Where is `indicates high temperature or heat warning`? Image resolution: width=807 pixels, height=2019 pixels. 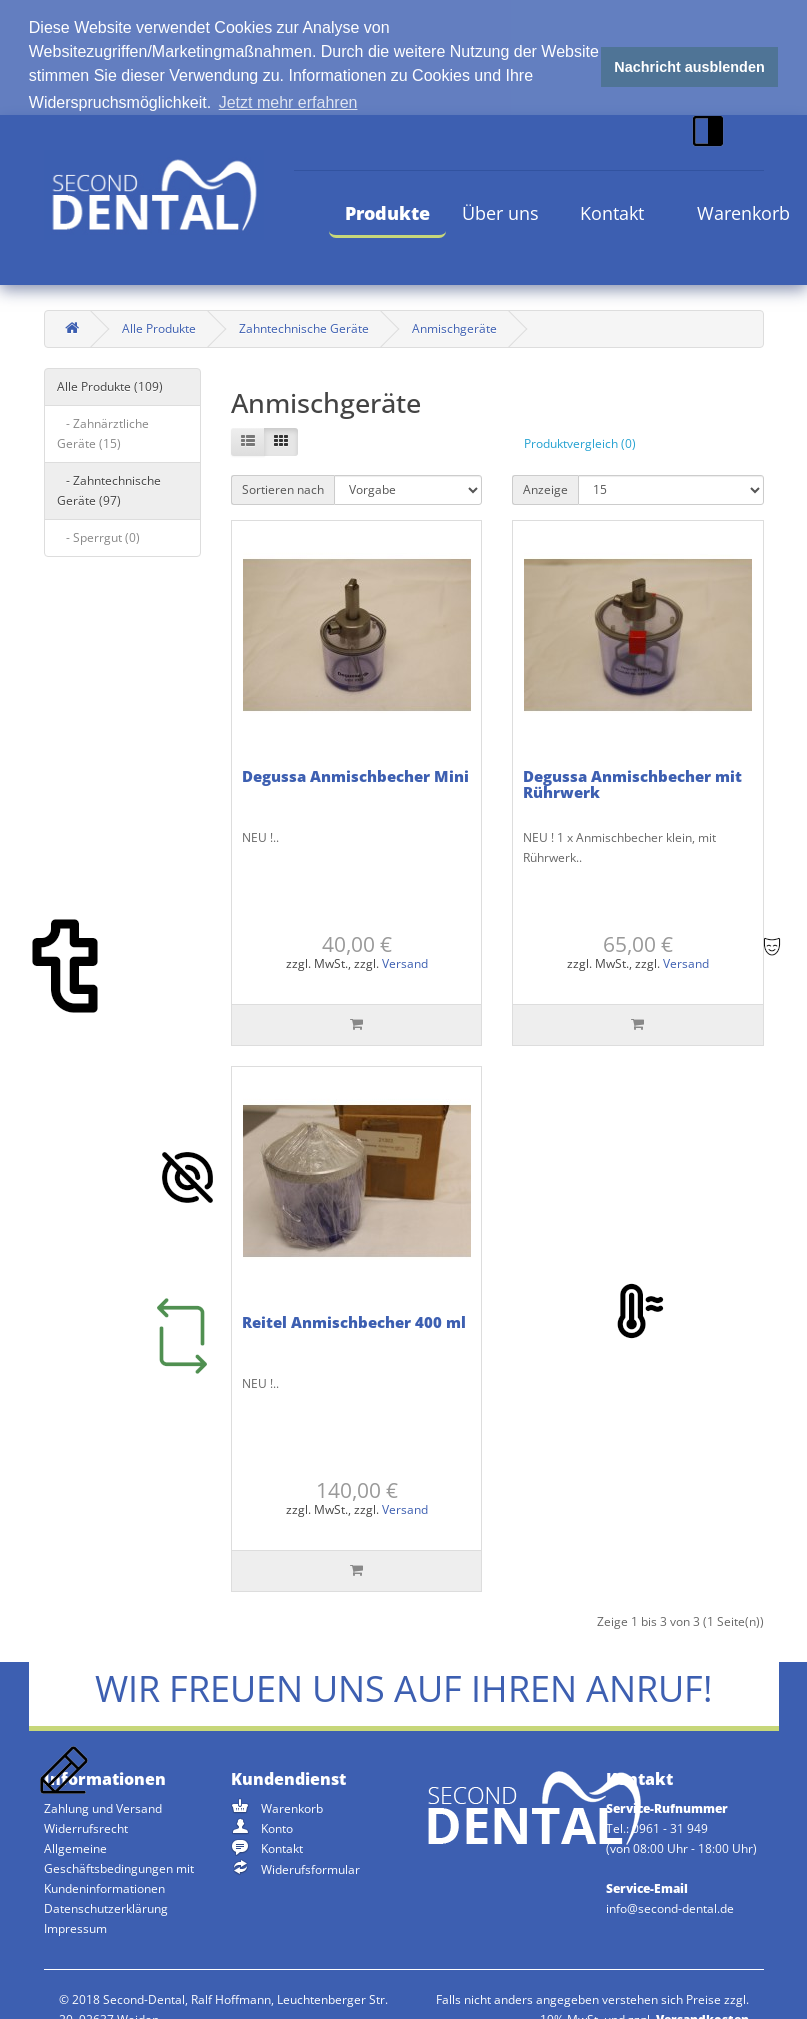 indicates high temperature or heat warning is located at coordinates (636, 1311).